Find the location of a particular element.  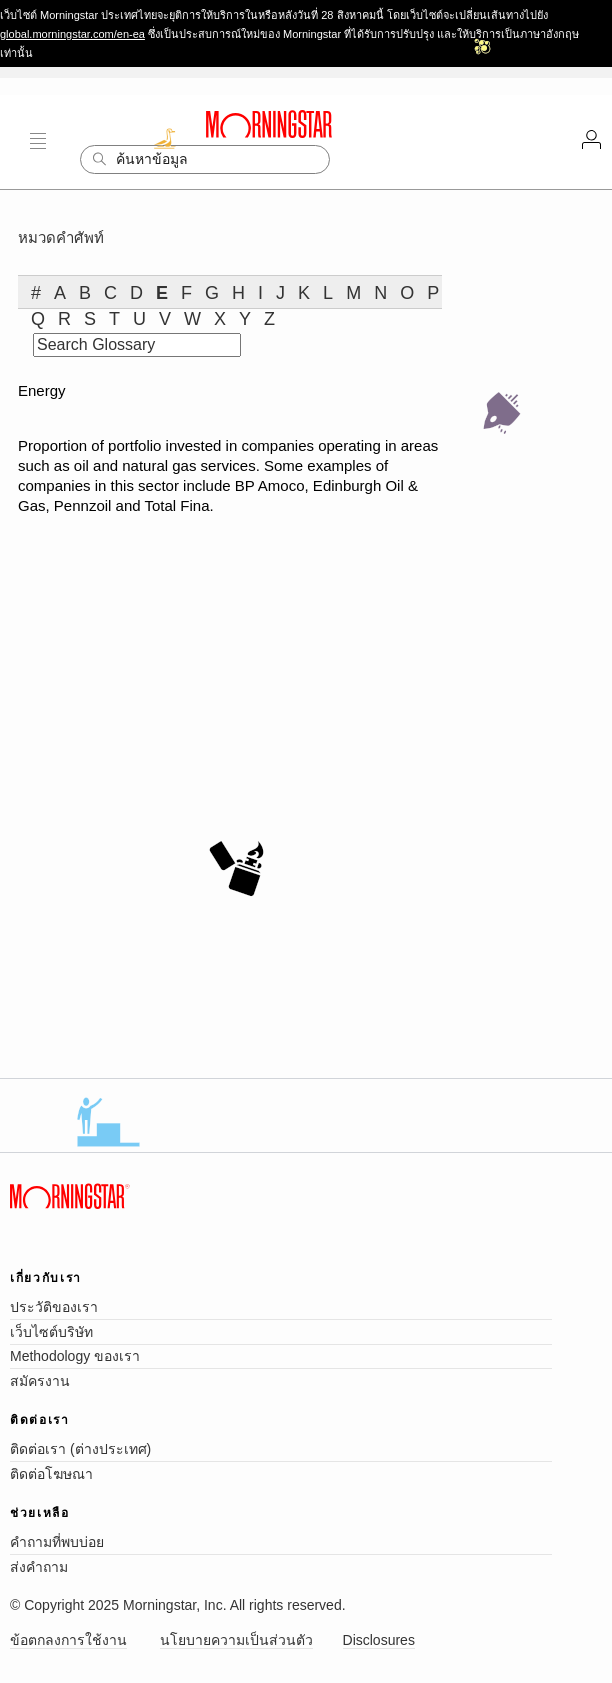

ignite or activate a fire-related feature is located at coordinates (236, 868).